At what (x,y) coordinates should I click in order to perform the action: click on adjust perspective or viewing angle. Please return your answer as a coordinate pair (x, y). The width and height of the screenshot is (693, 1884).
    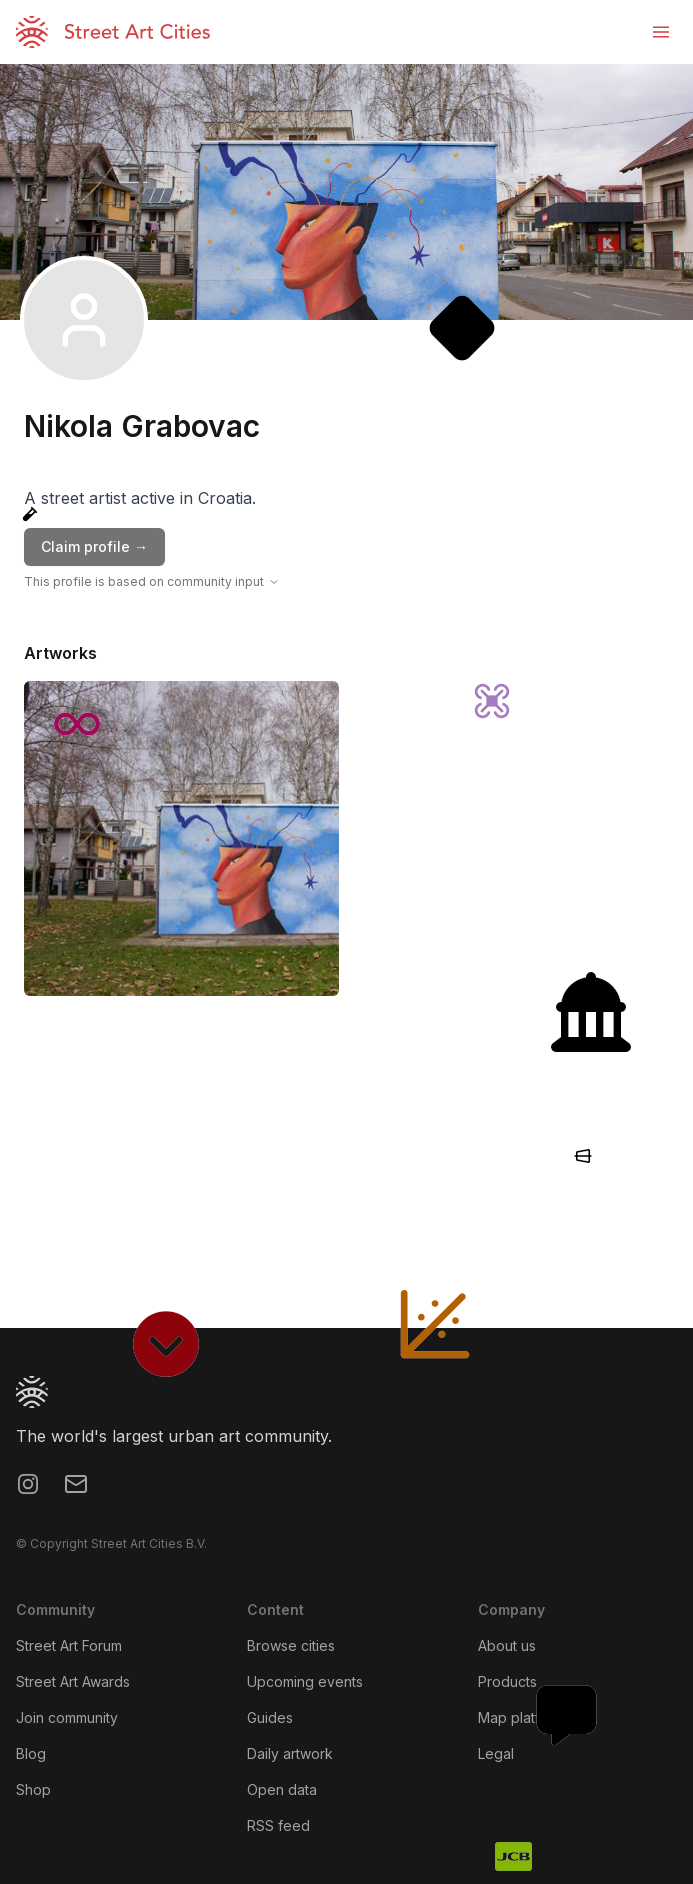
    Looking at the image, I should click on (583, 1156).